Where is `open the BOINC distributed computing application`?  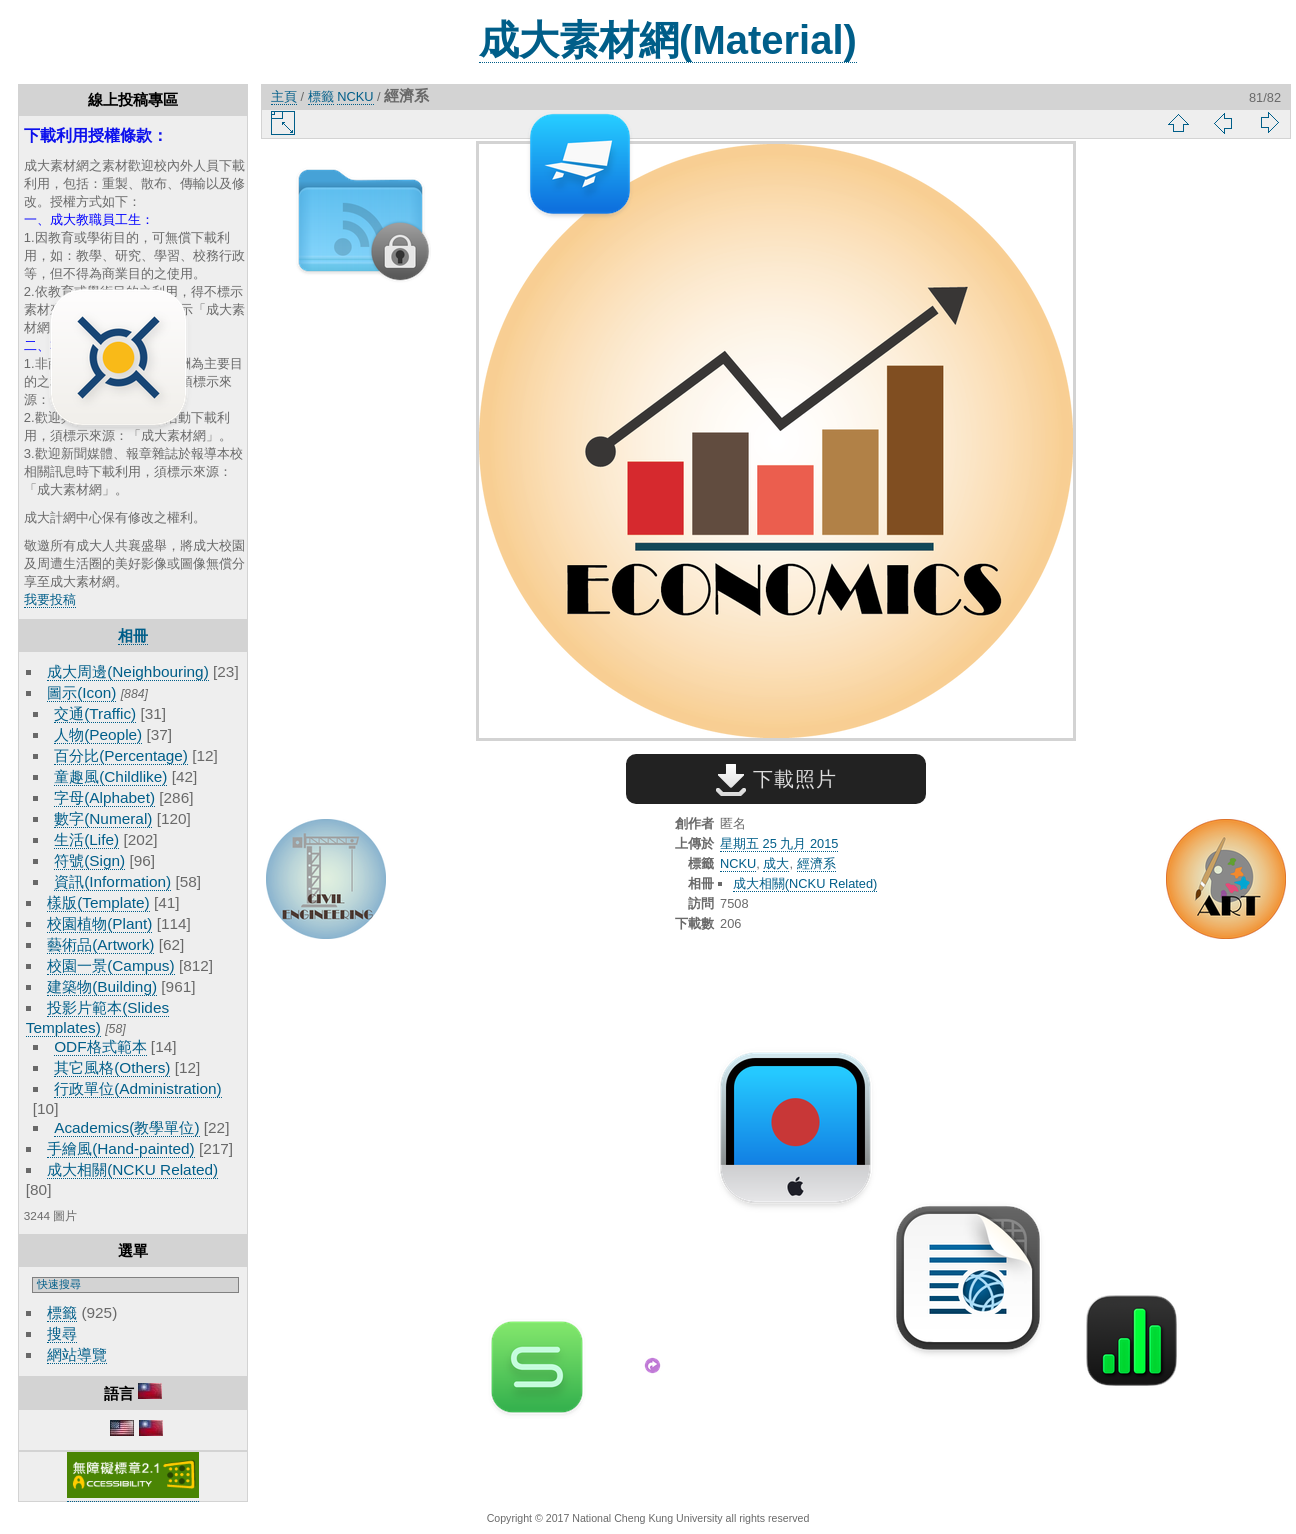
open the BOINC distributed computing application is located at coordinates (118, 357).